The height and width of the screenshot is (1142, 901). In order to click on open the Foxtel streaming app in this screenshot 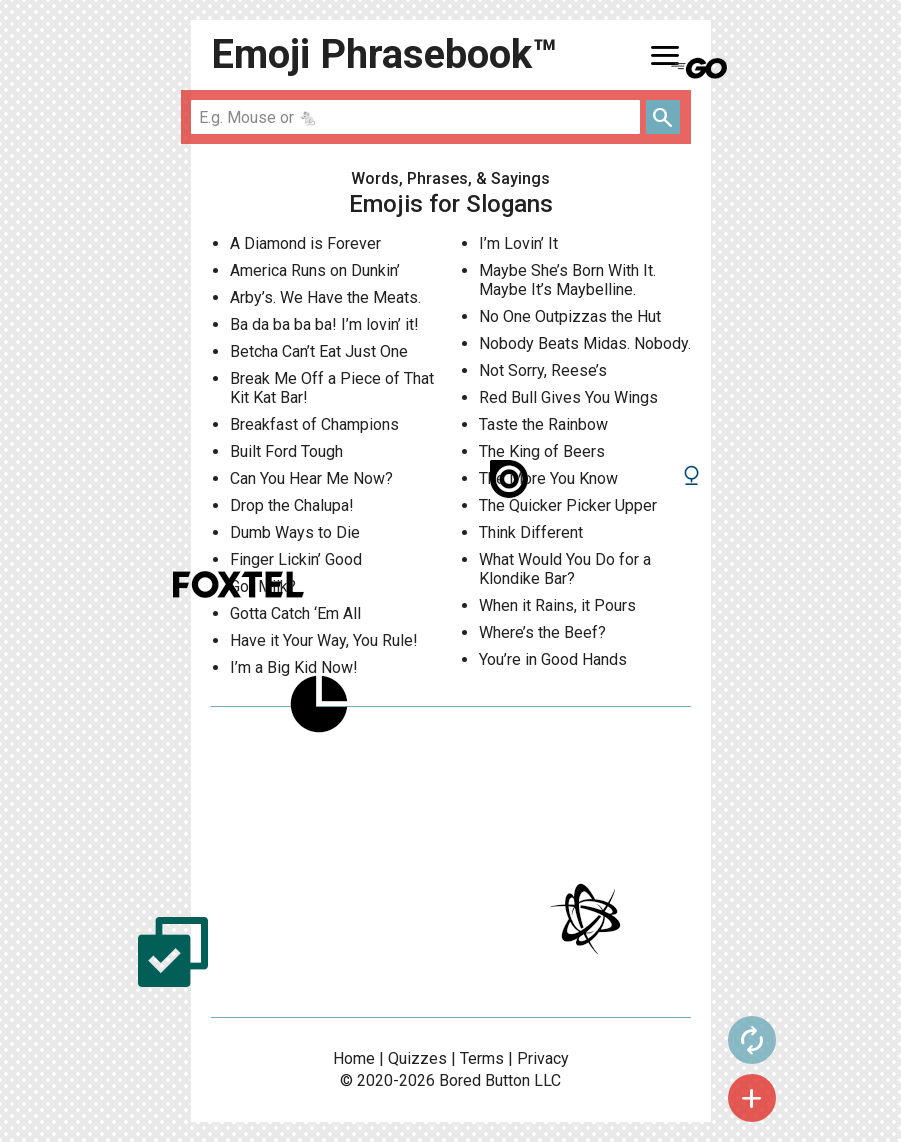, I will do `click(238, 584)`.